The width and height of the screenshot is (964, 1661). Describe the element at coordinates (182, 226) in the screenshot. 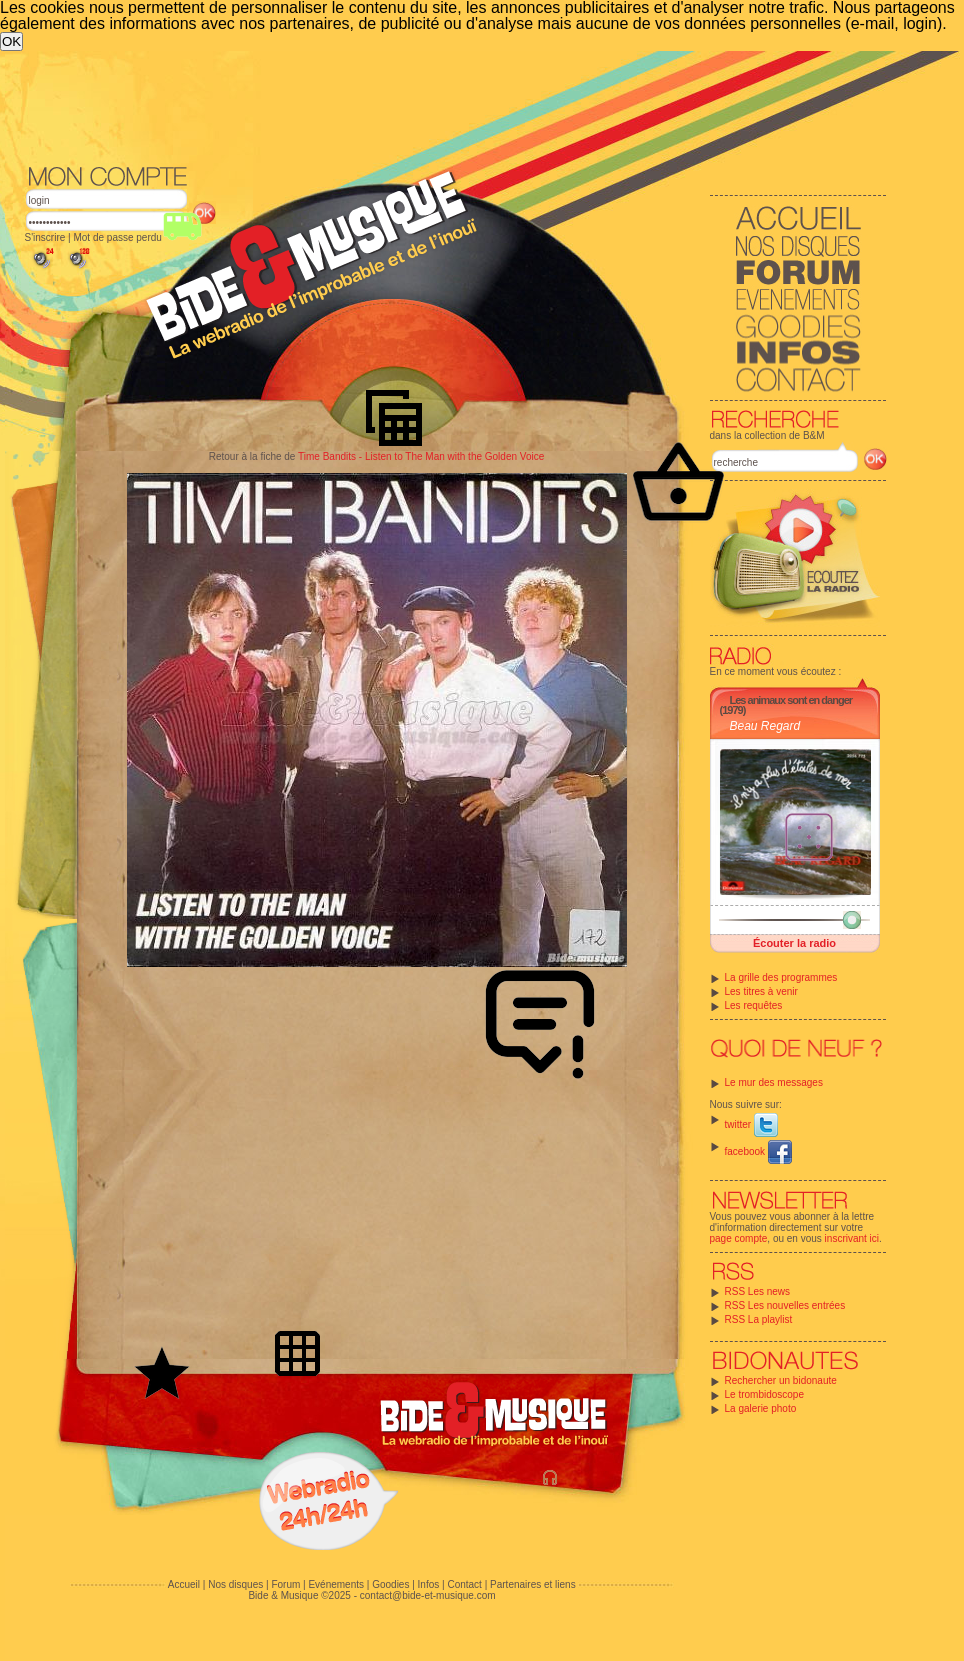

I see `view public transit options` at that location.